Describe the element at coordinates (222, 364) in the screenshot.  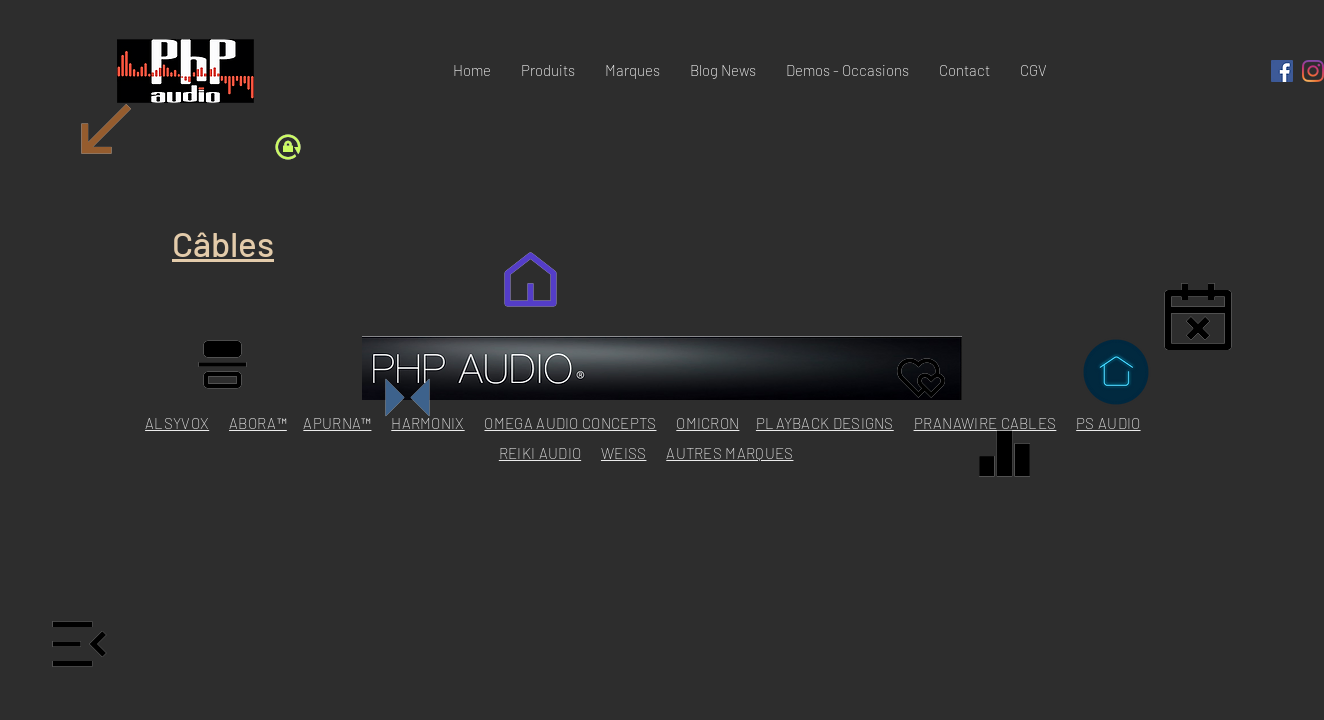
I see `flip content vertically` at that location.